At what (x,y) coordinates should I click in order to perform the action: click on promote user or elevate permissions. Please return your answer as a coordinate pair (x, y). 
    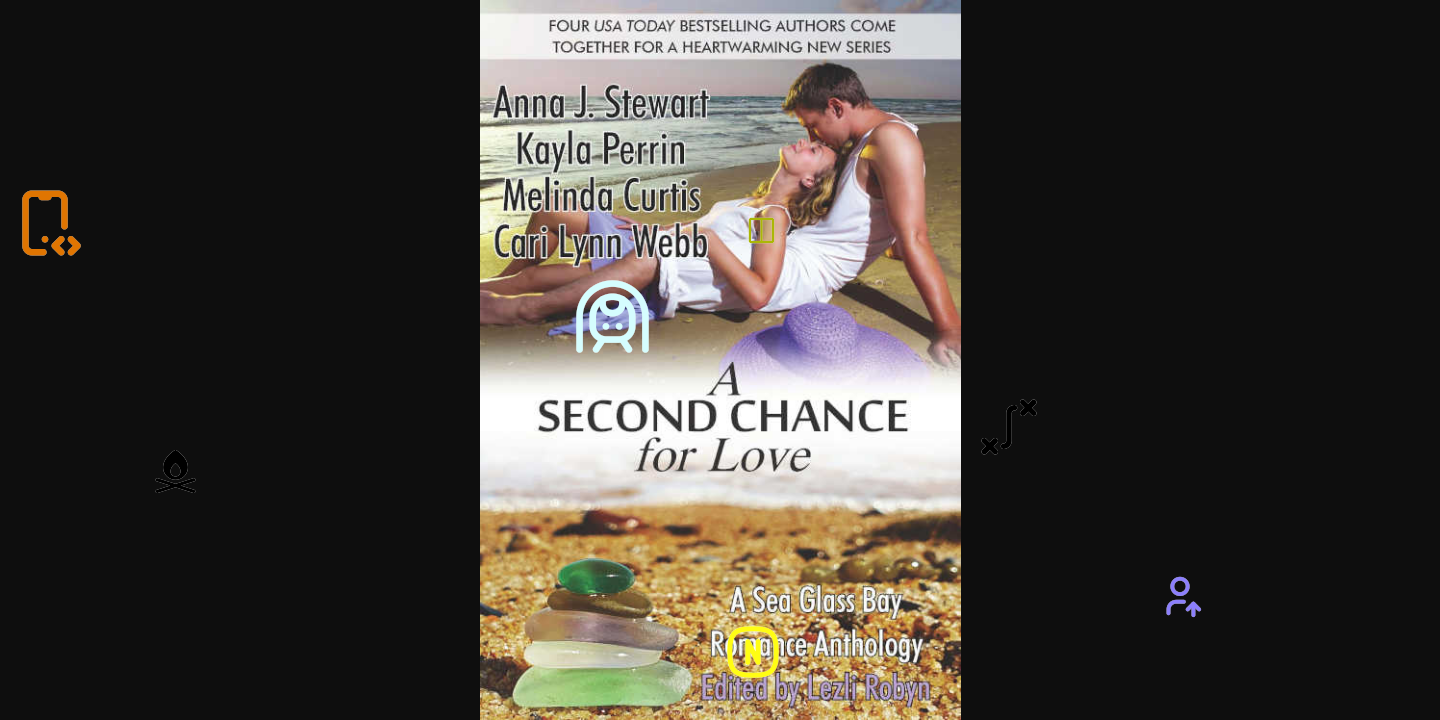
    Looking at the image, I should click on (1180, 596).